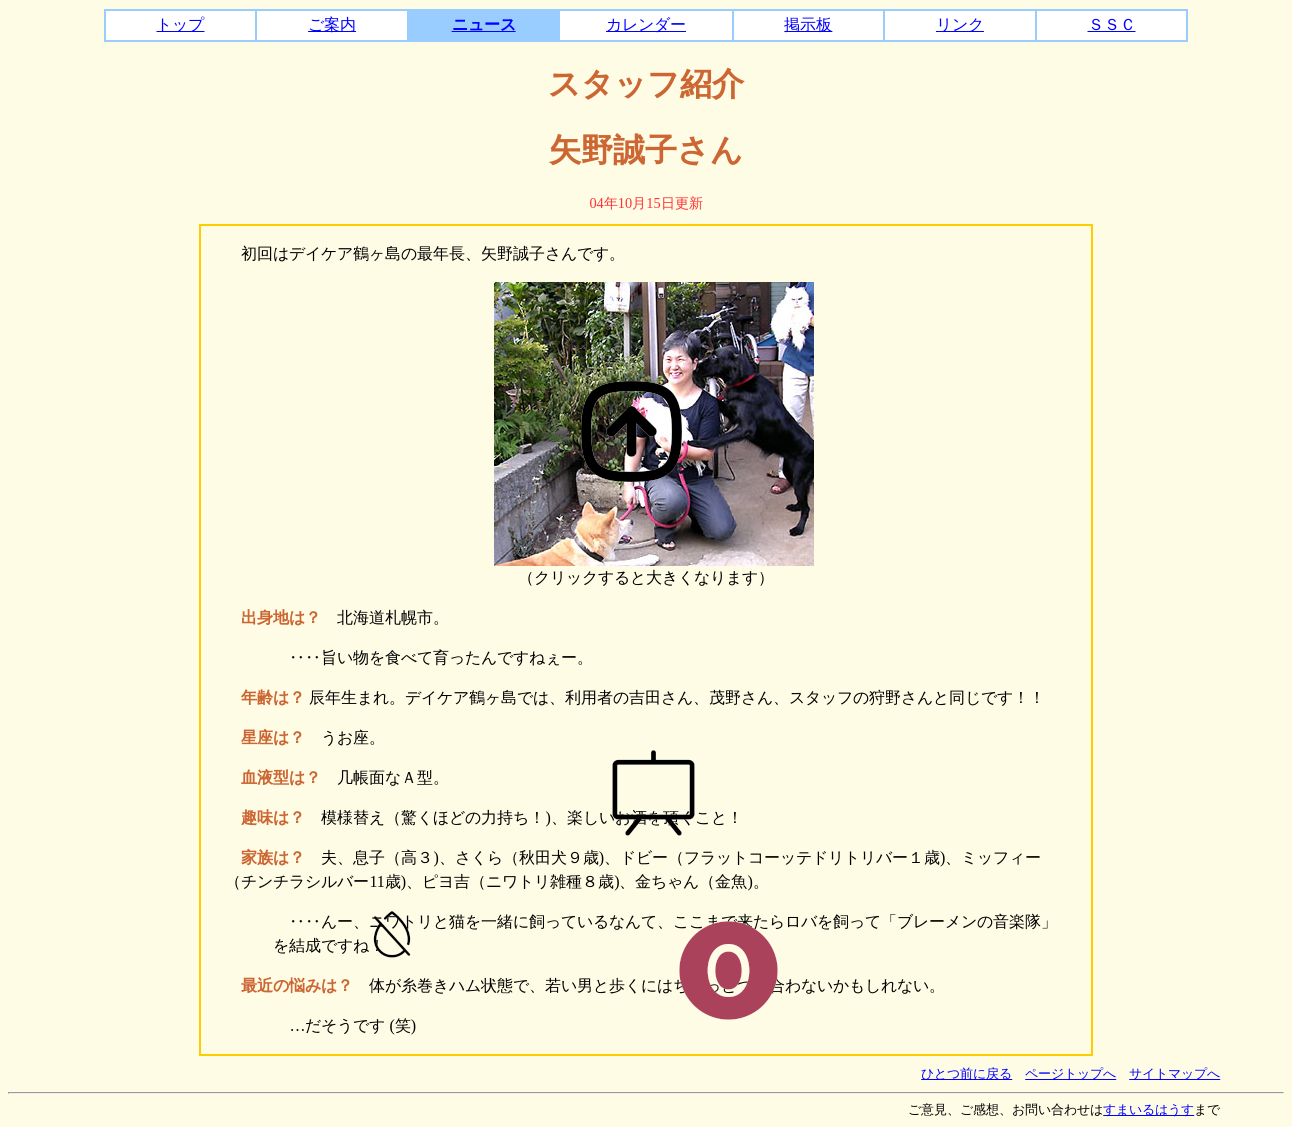 The image size is (1292, 1127). Describe the element at coordinates (653, 794) in the screenshot. I see `start or view a presentation` at that location.